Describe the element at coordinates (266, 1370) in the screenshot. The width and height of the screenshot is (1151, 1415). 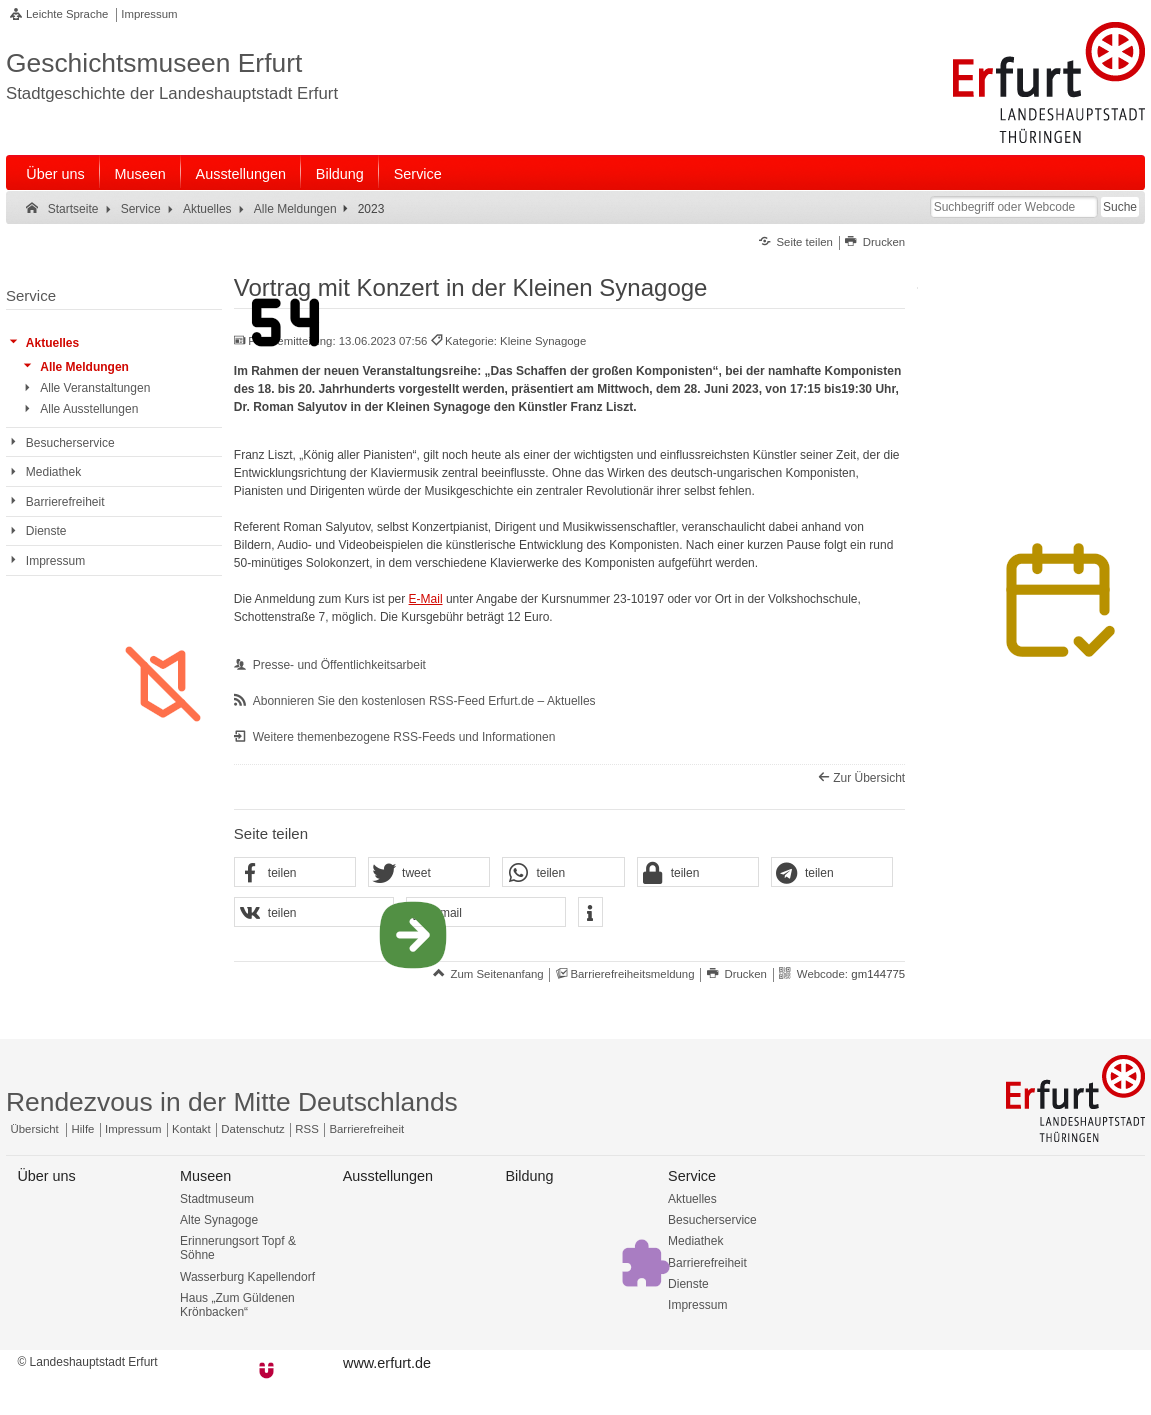
I see `attract or pull related items together` at that location.